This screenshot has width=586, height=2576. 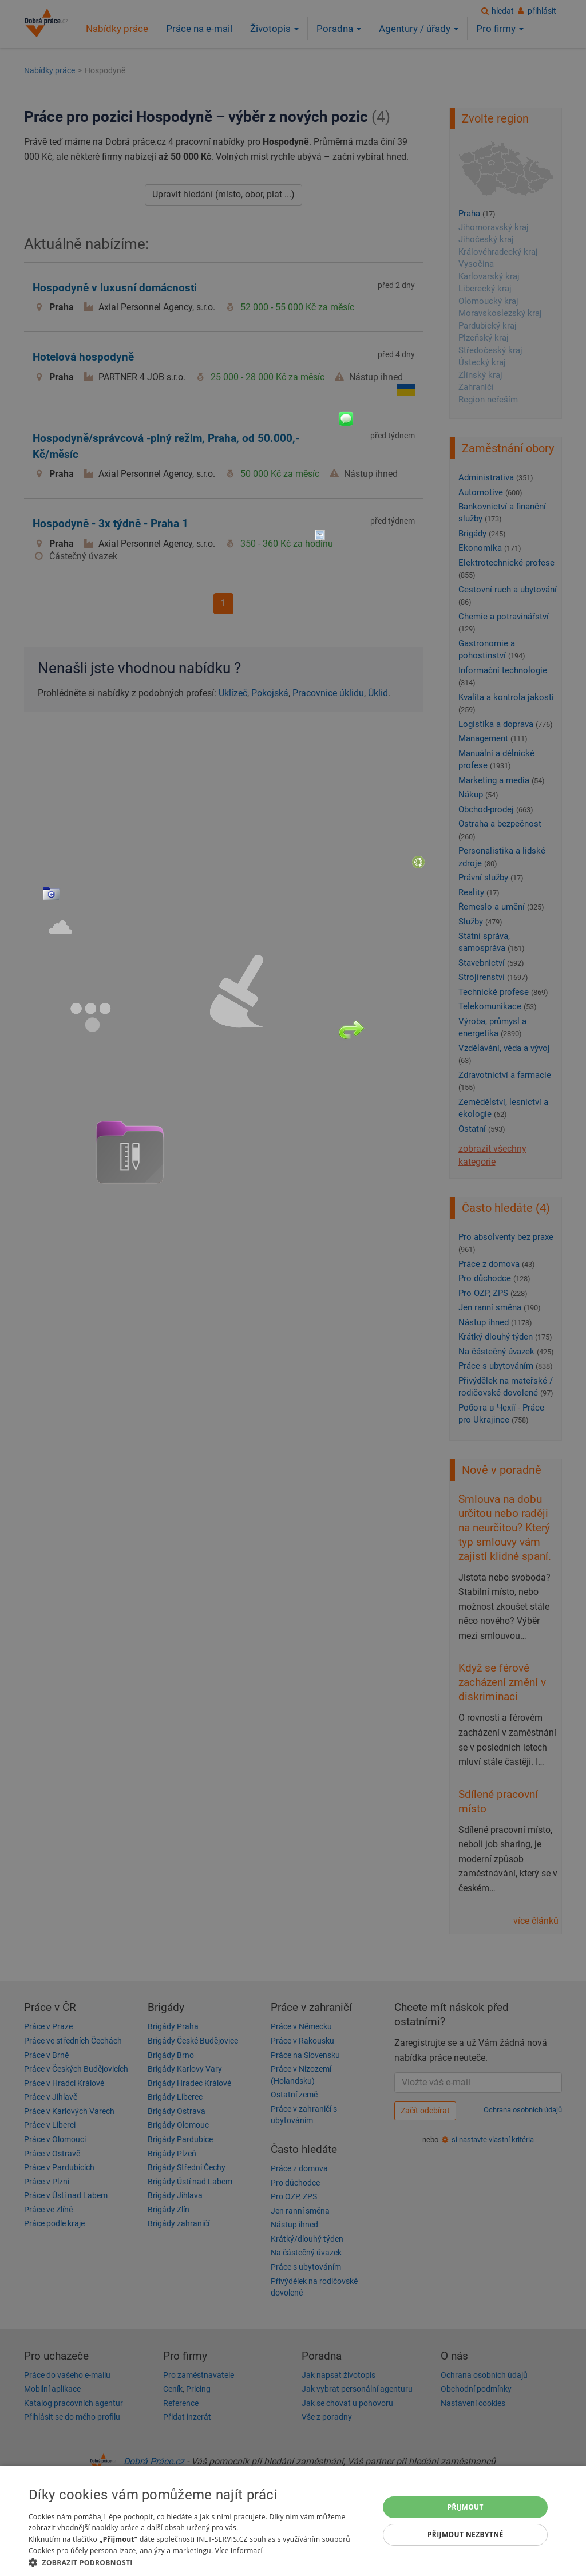 What do you see at coordinates (60, 926) in the screenshot?
I see `indicates overcast or cloudy weather conditions` at bounding box center [60, 926].